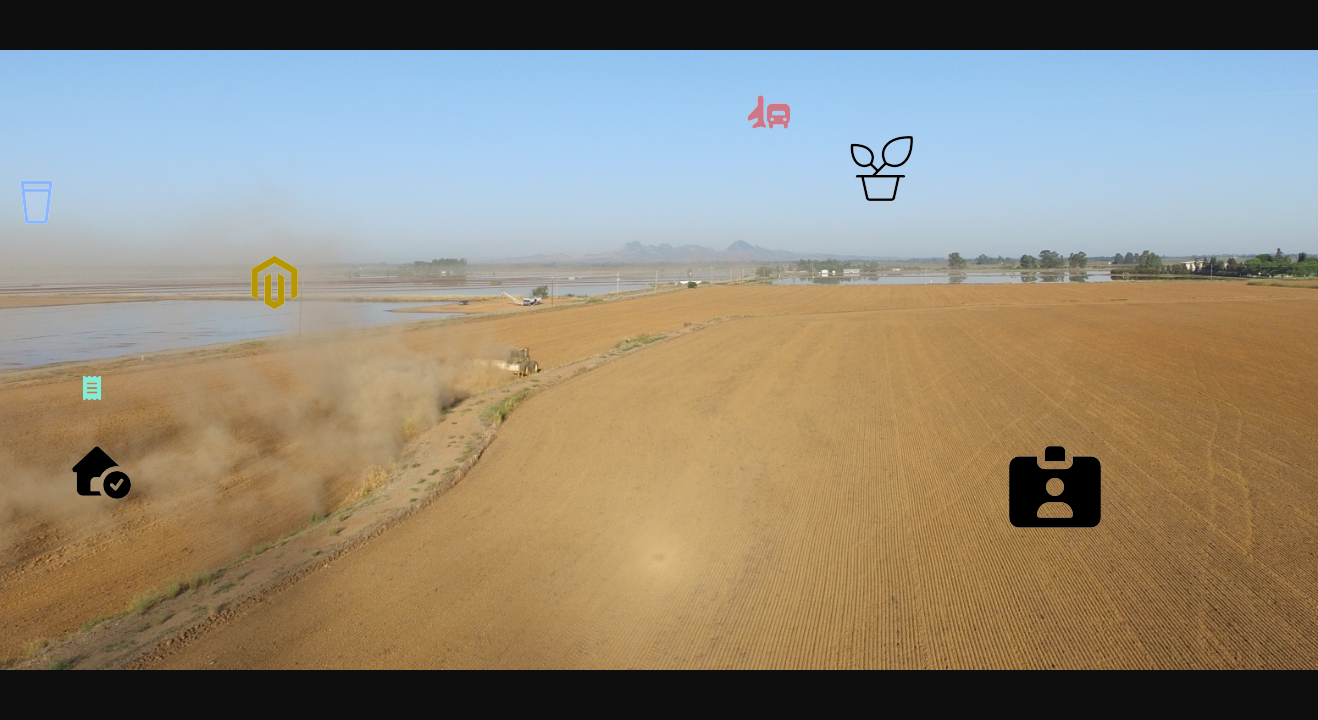  I want to click on view nearby bars or pubs, so click(36, 201).